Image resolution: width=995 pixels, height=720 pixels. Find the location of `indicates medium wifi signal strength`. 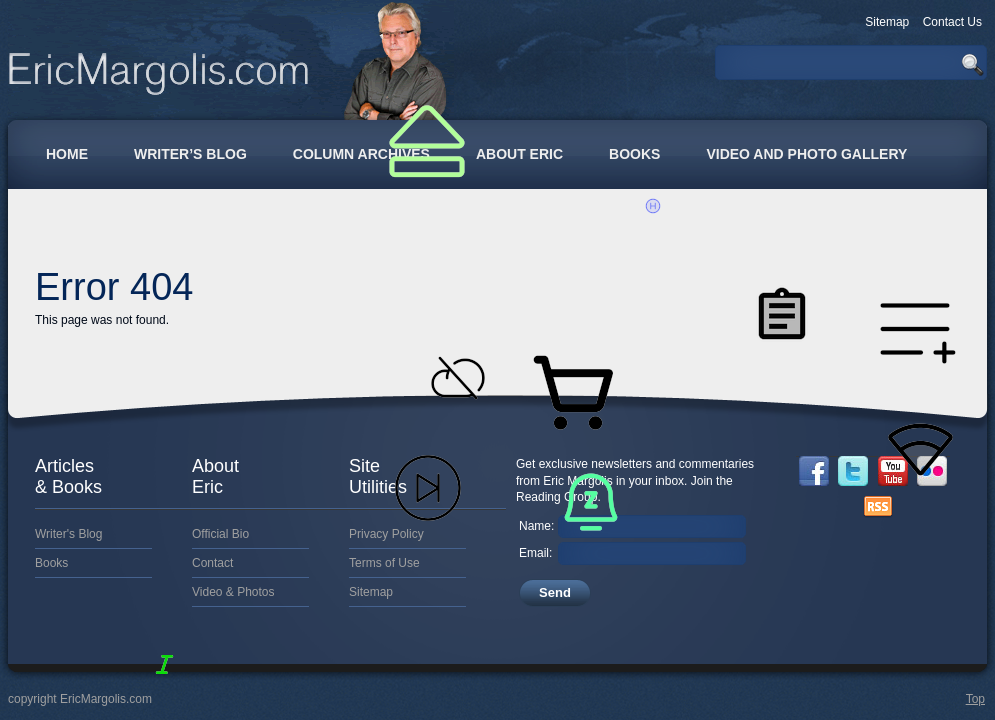

indicates medium wifi signal strength is located at coordinates (920, 449).